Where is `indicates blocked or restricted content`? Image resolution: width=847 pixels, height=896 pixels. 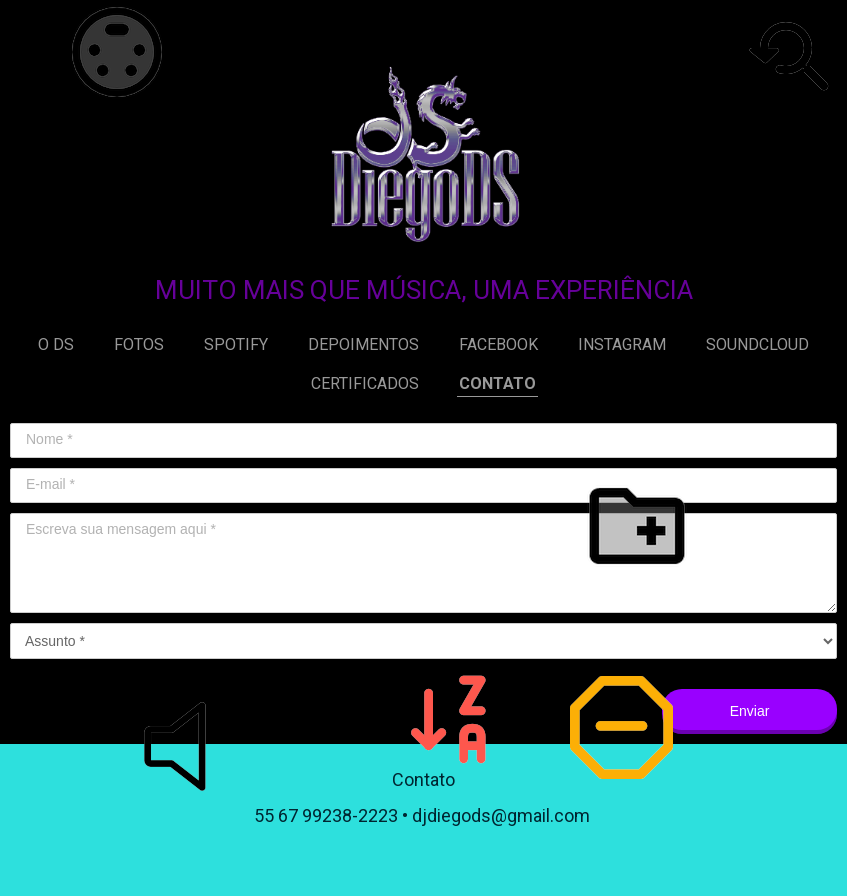
indicates blocked or restricted content is located at coordinates (621, 727).